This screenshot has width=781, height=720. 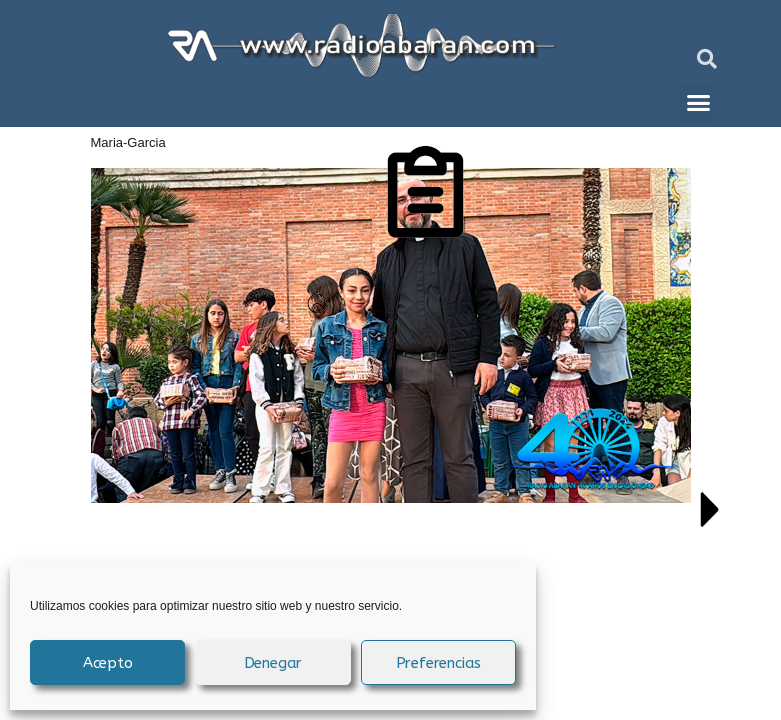 What do you see at coordinates (709, 509) in the screenshot?
I see `play media or start playback` at bounding box center [709, 509].